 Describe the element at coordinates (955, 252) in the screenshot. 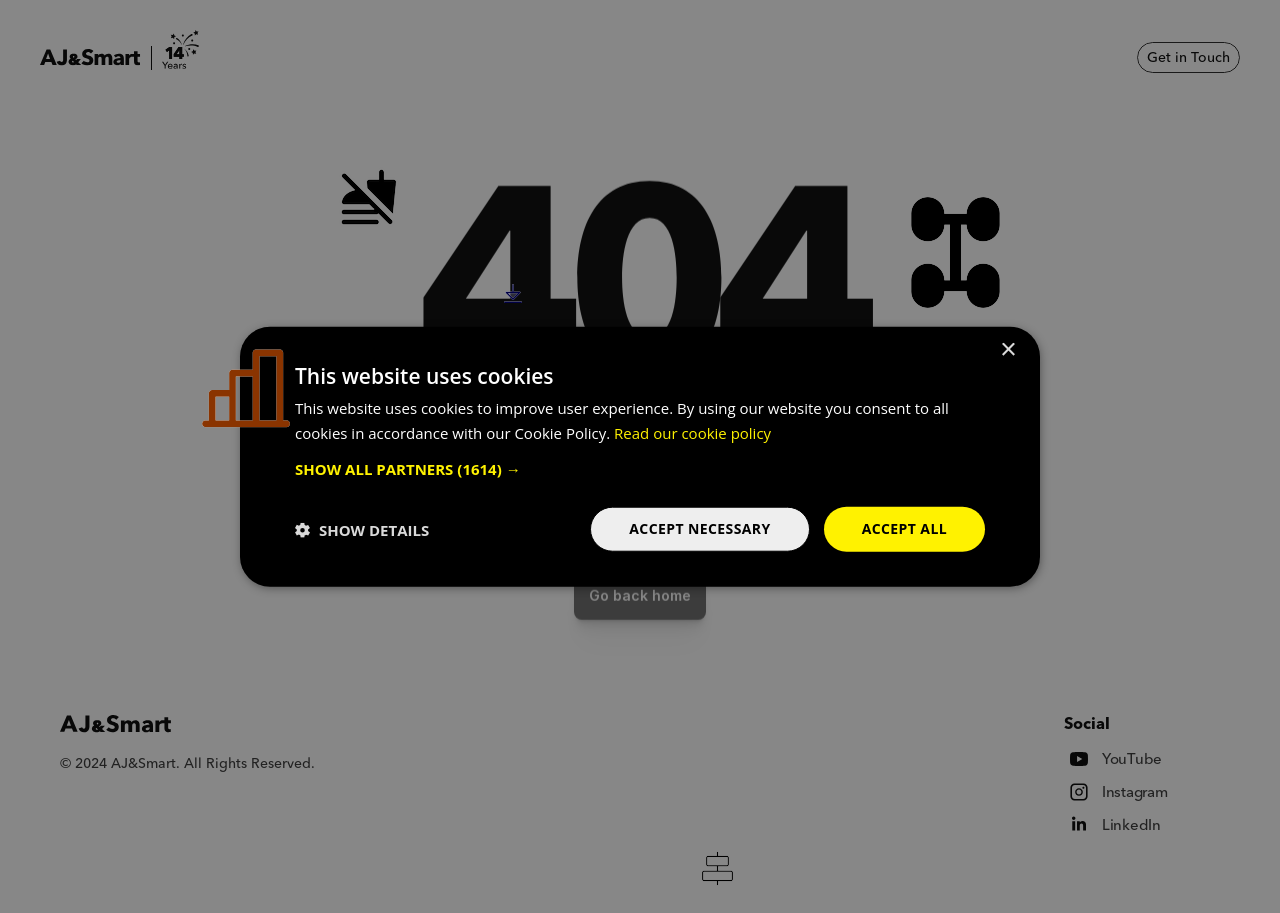

I see `select 4WD or all-wheel drive mode` at that location.